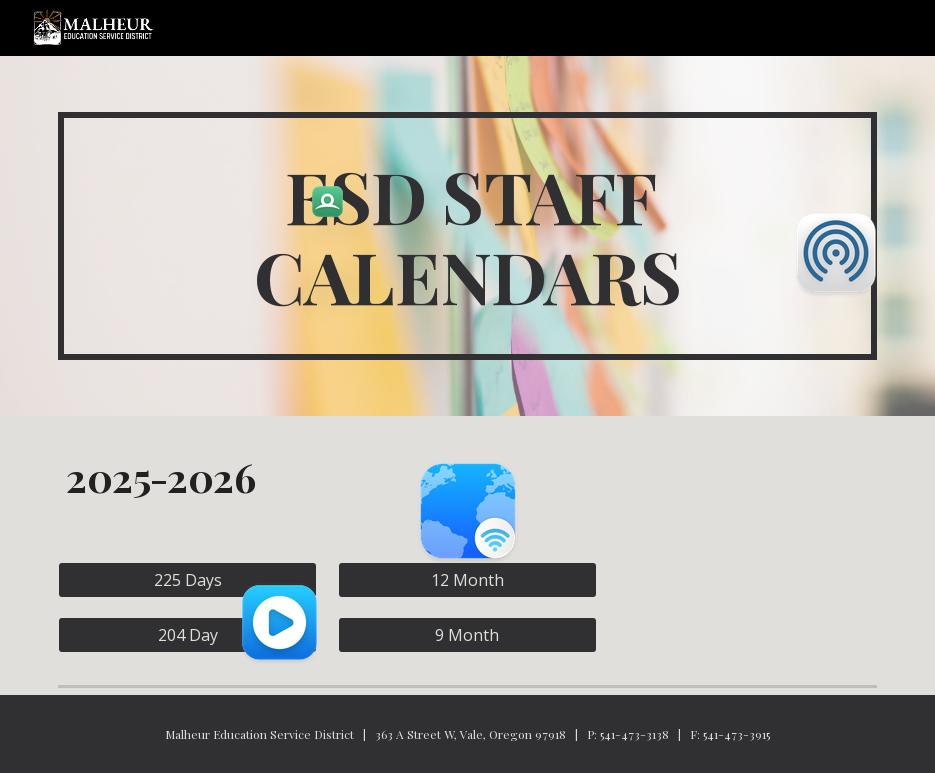 The width and height of the screenshot is (935, 773). Describe the element at coordinates (279, 622) in the screenshot. I see `open amberol music player` at that location.